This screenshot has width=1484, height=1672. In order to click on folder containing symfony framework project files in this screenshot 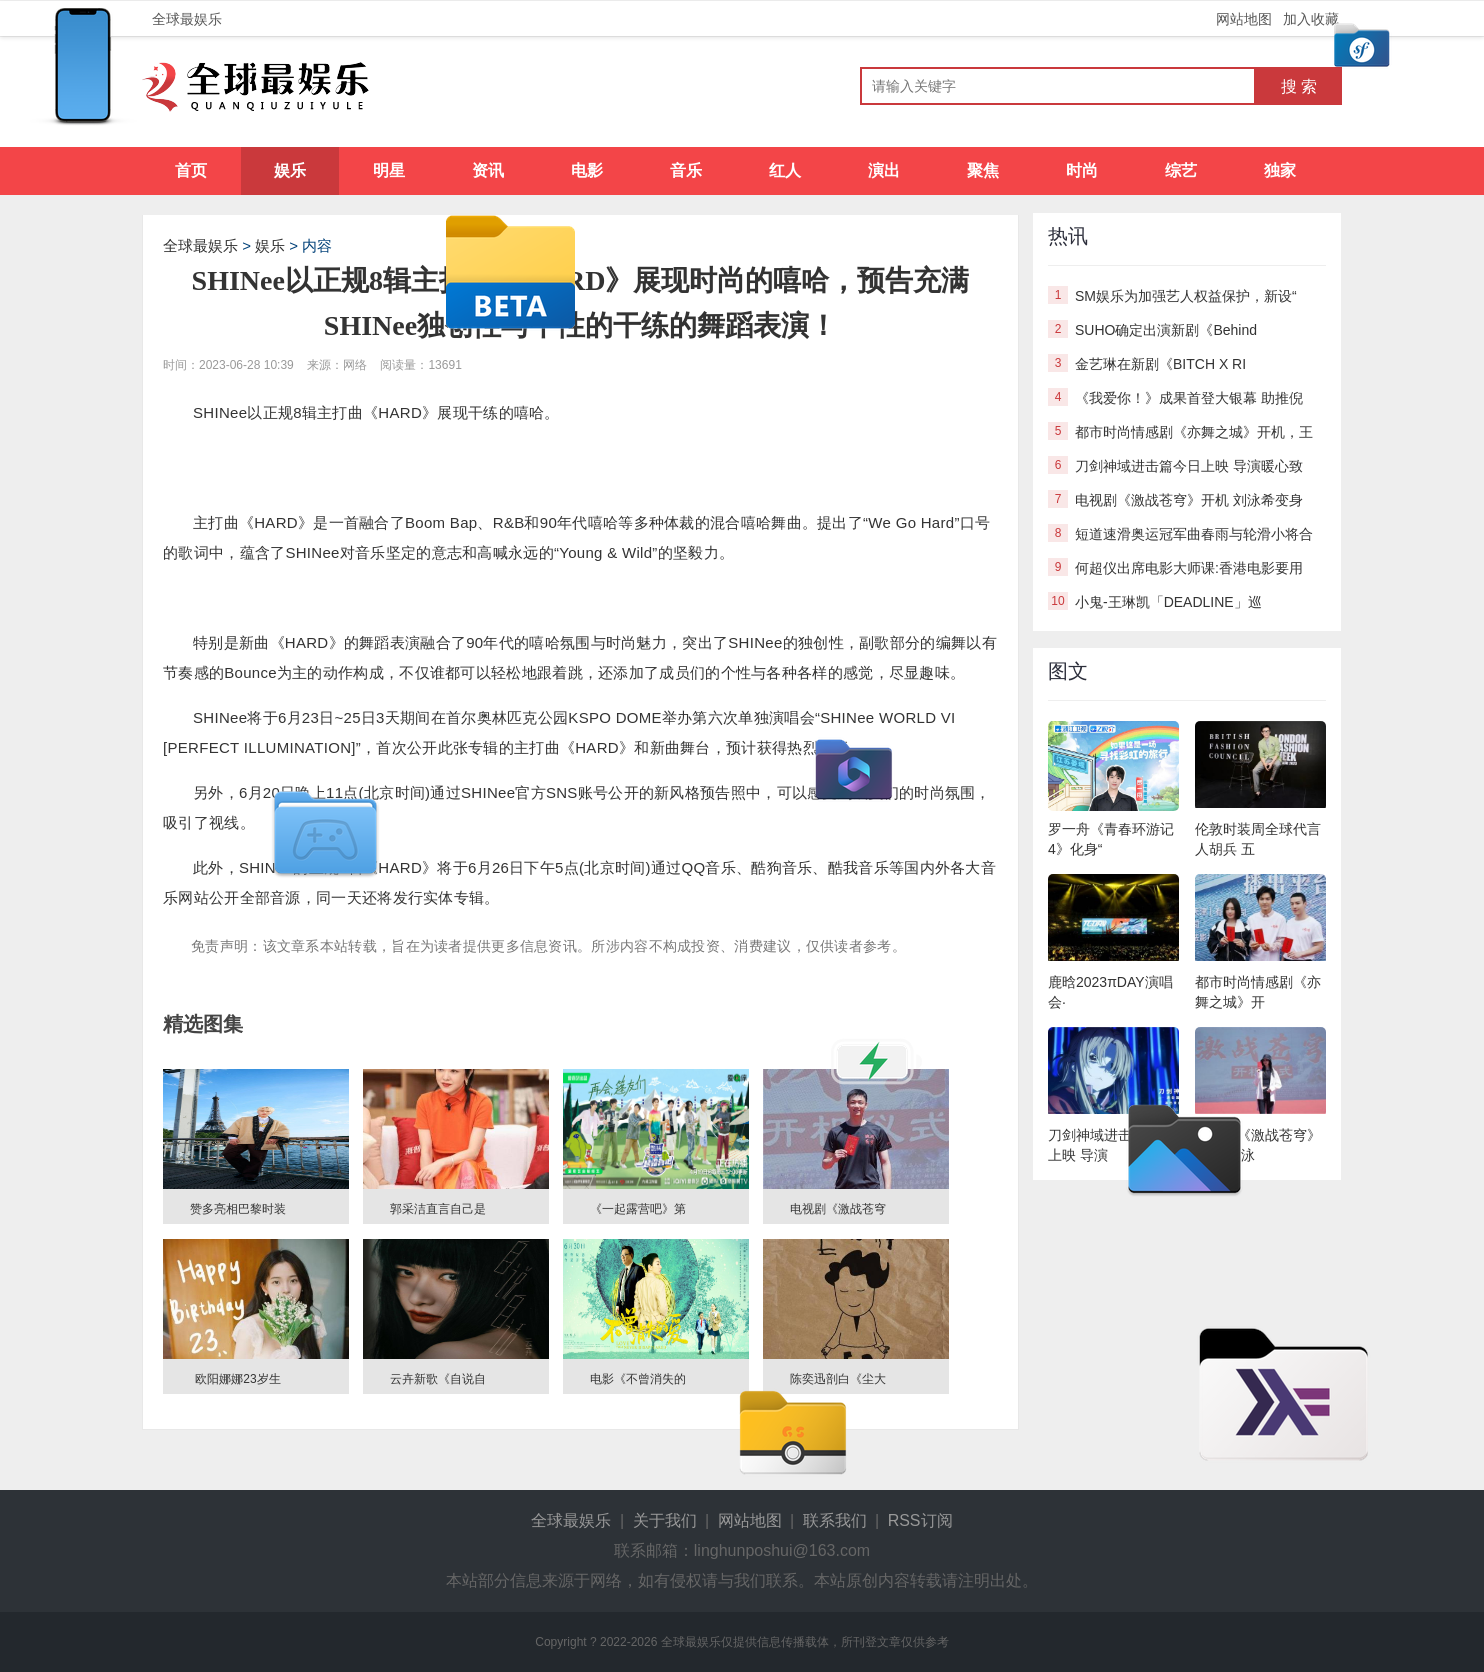, I will do `click(1361, 46)`.